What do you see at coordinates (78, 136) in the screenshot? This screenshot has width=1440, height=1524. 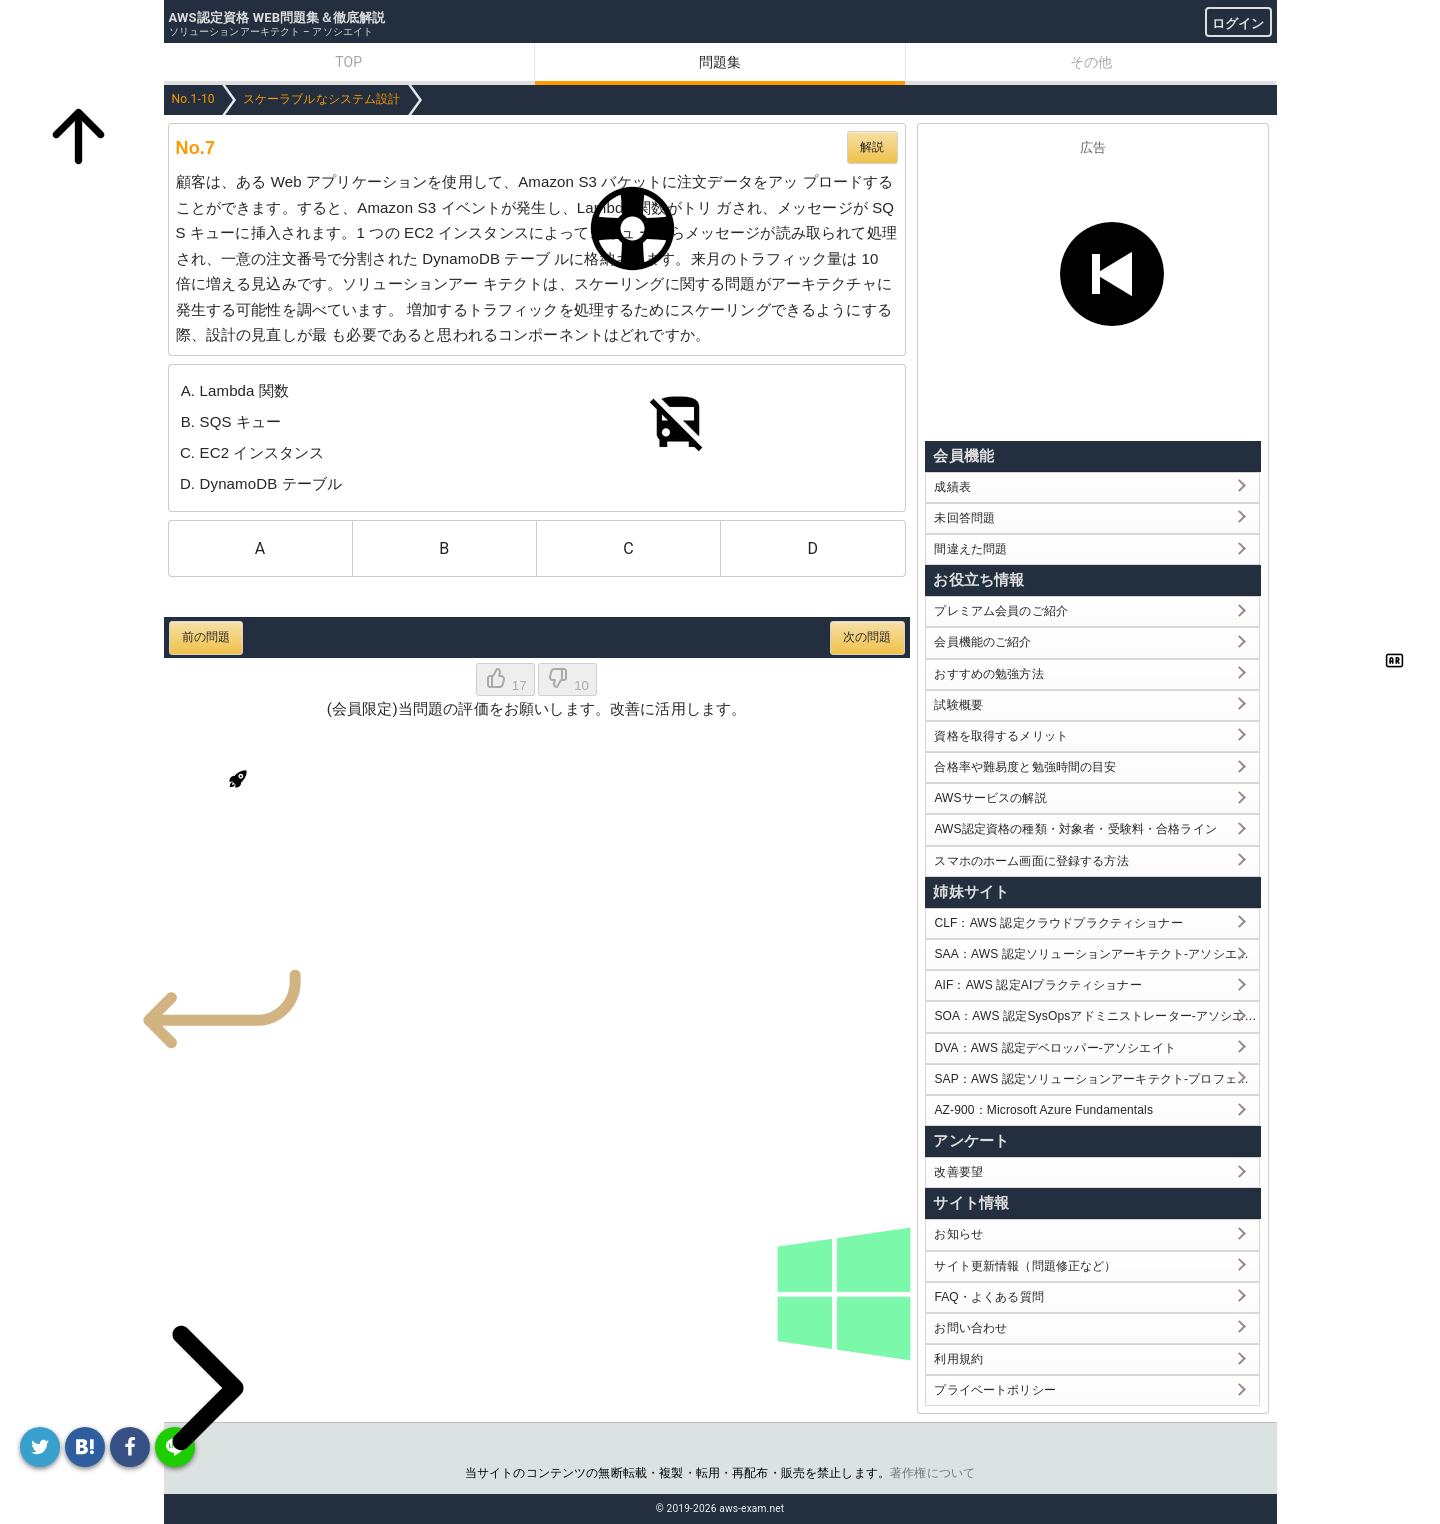 I see `scroll to top of page` at bounding box center [78, 136].